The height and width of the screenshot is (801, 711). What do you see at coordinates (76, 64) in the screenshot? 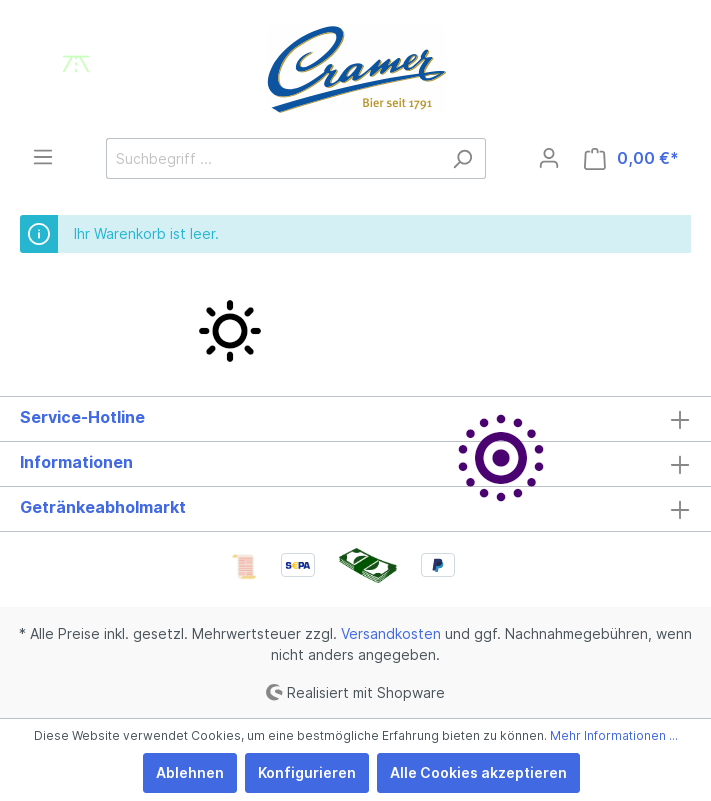
I see `view directions or navigation` at bounding box center [76, 64].